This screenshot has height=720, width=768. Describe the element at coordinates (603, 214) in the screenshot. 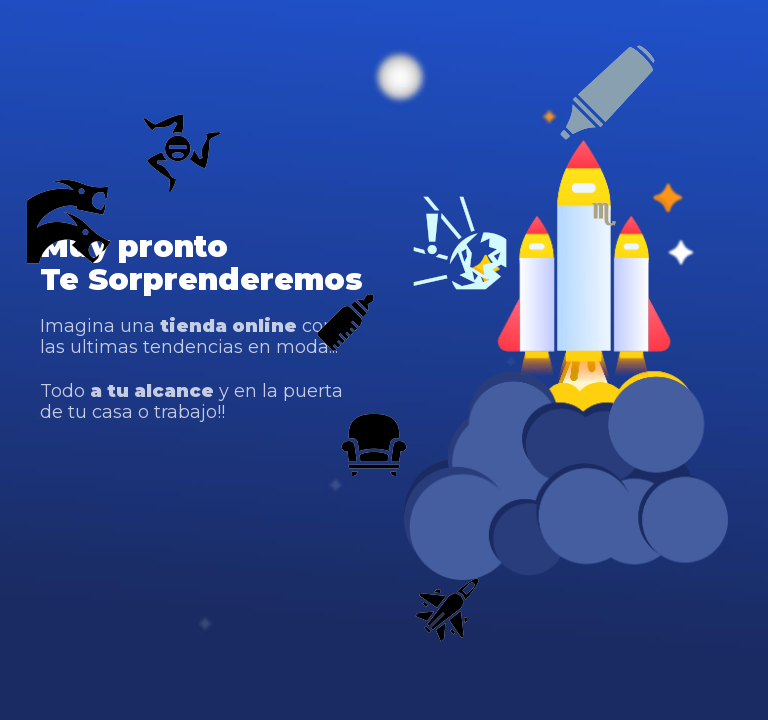

I see `view scorpio zodiac sign` at that location.